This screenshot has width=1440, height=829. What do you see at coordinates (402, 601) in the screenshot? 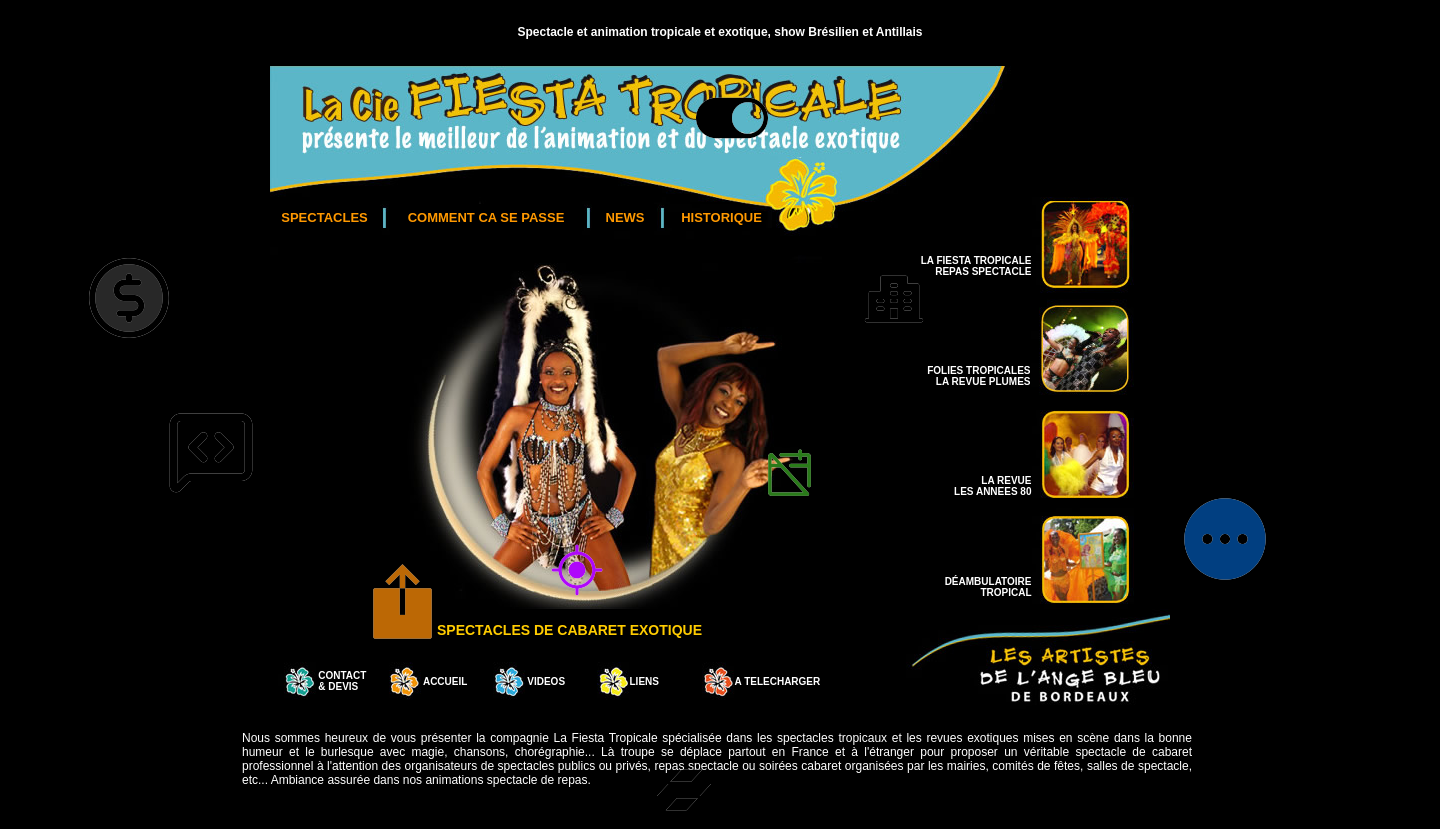
I see `share this content` at bounding box center [402, 601].